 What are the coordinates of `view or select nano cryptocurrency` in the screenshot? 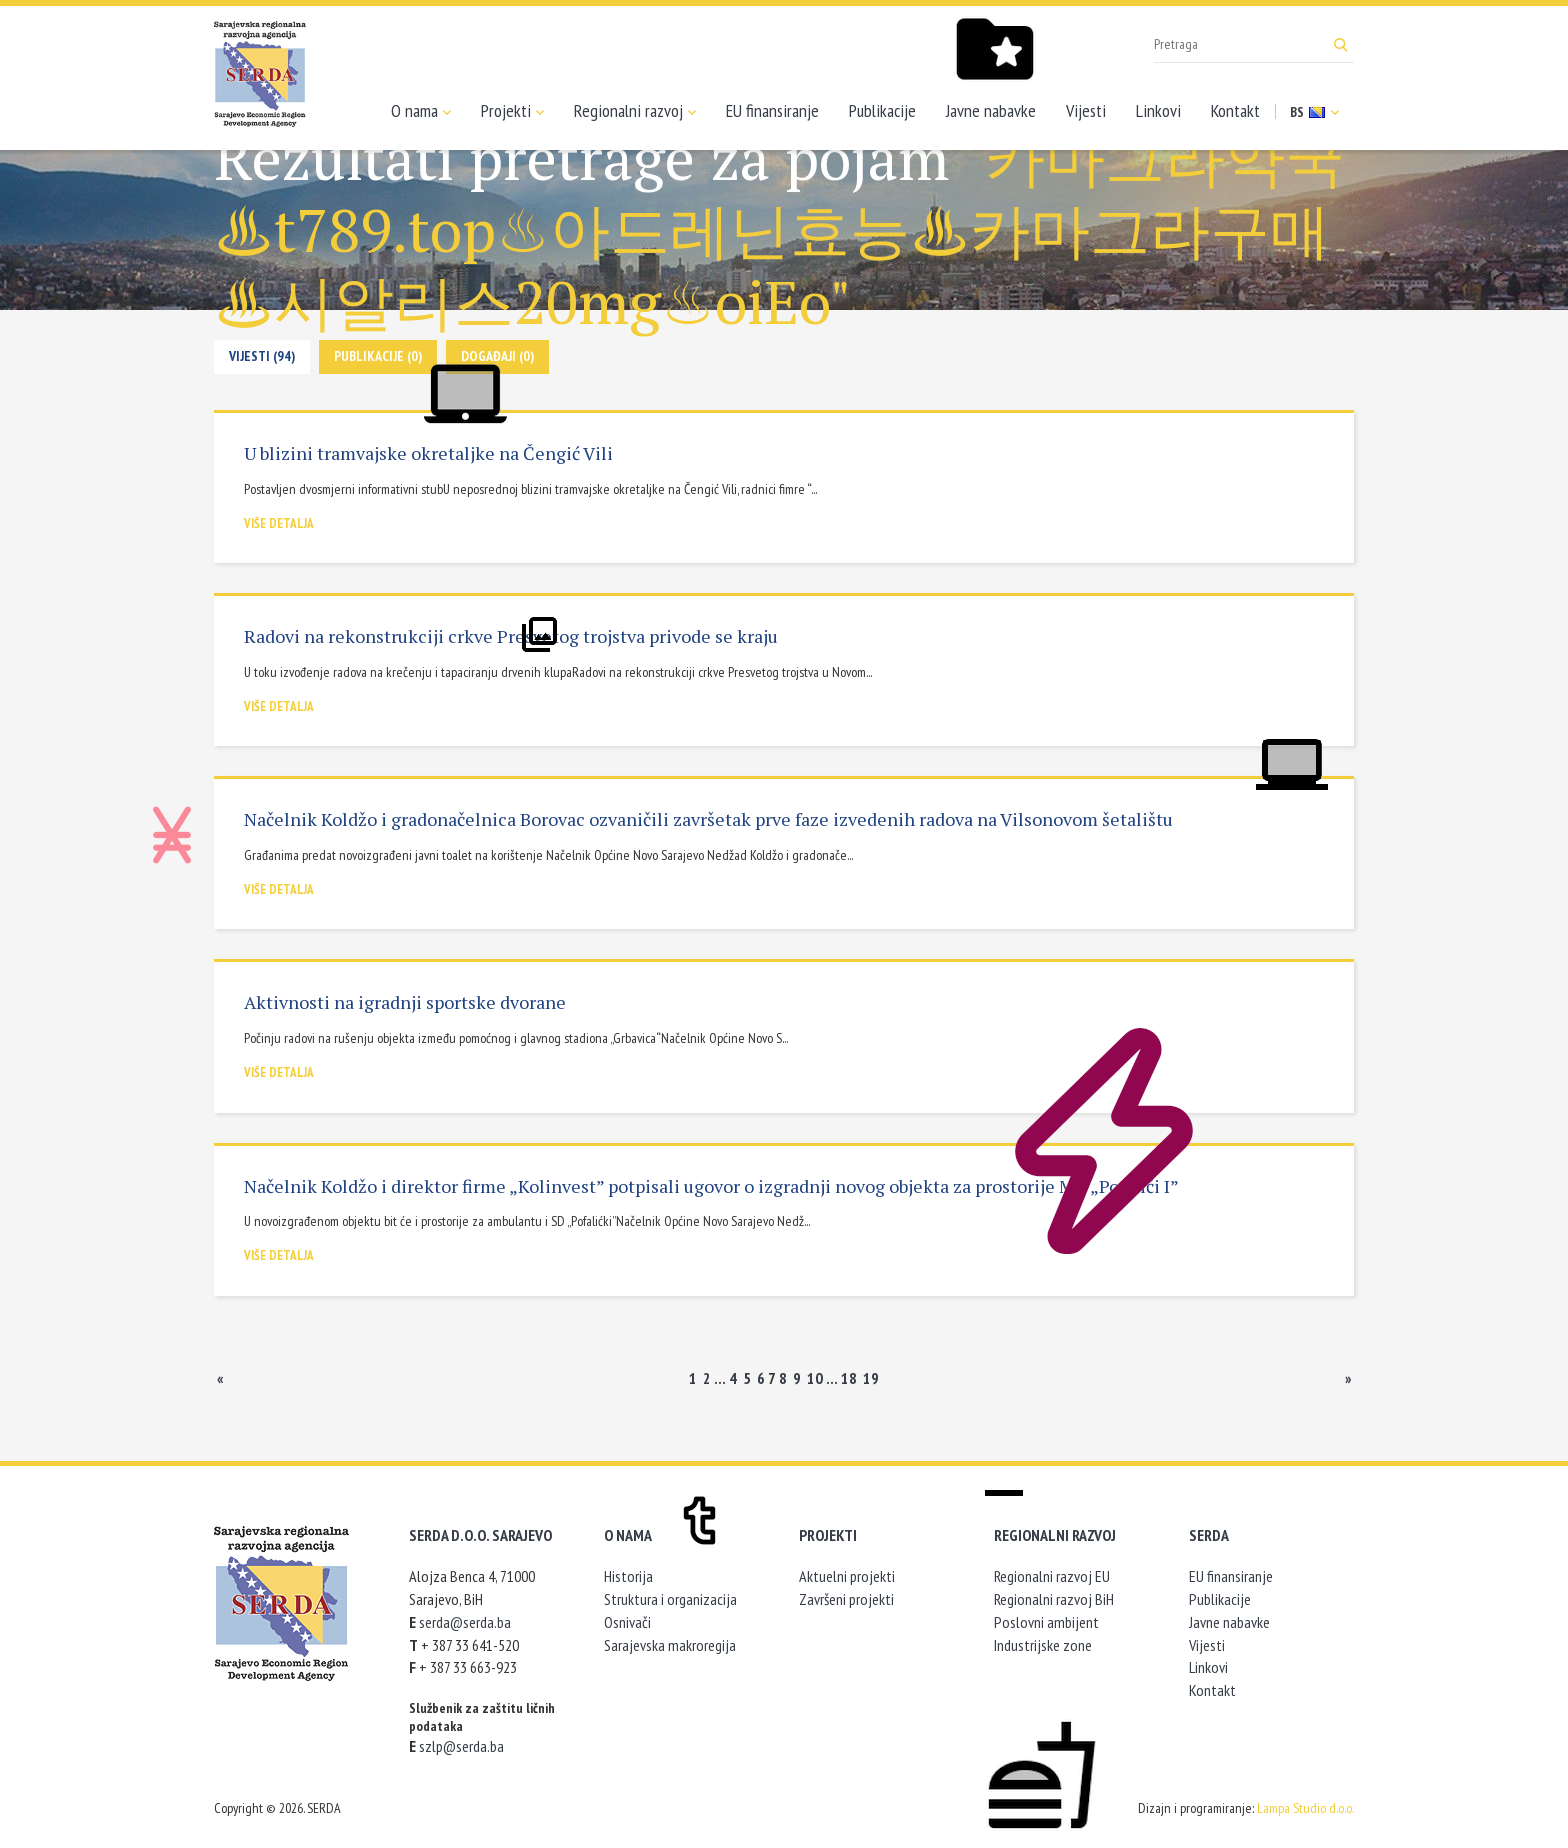 It's located at (172, 835).